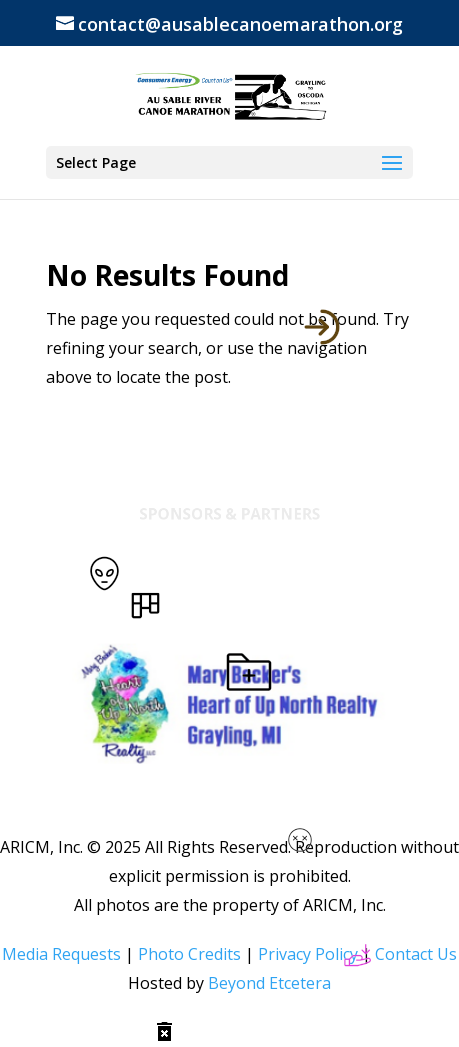  I want to click on permanently delete item, so click(164, 1031).